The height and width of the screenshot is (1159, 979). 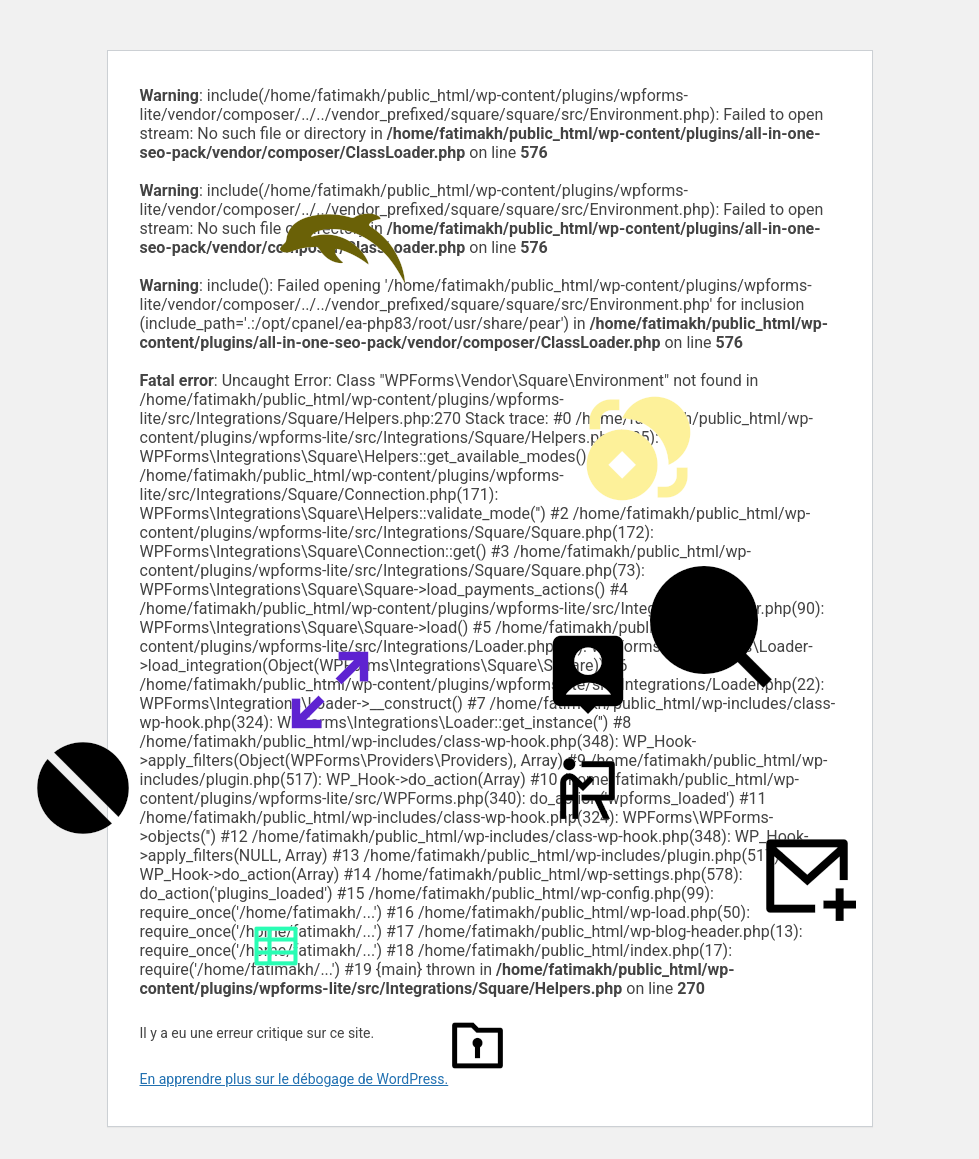 I want to click on indicates a blocked or restricted action, so click(x=83, y=788).